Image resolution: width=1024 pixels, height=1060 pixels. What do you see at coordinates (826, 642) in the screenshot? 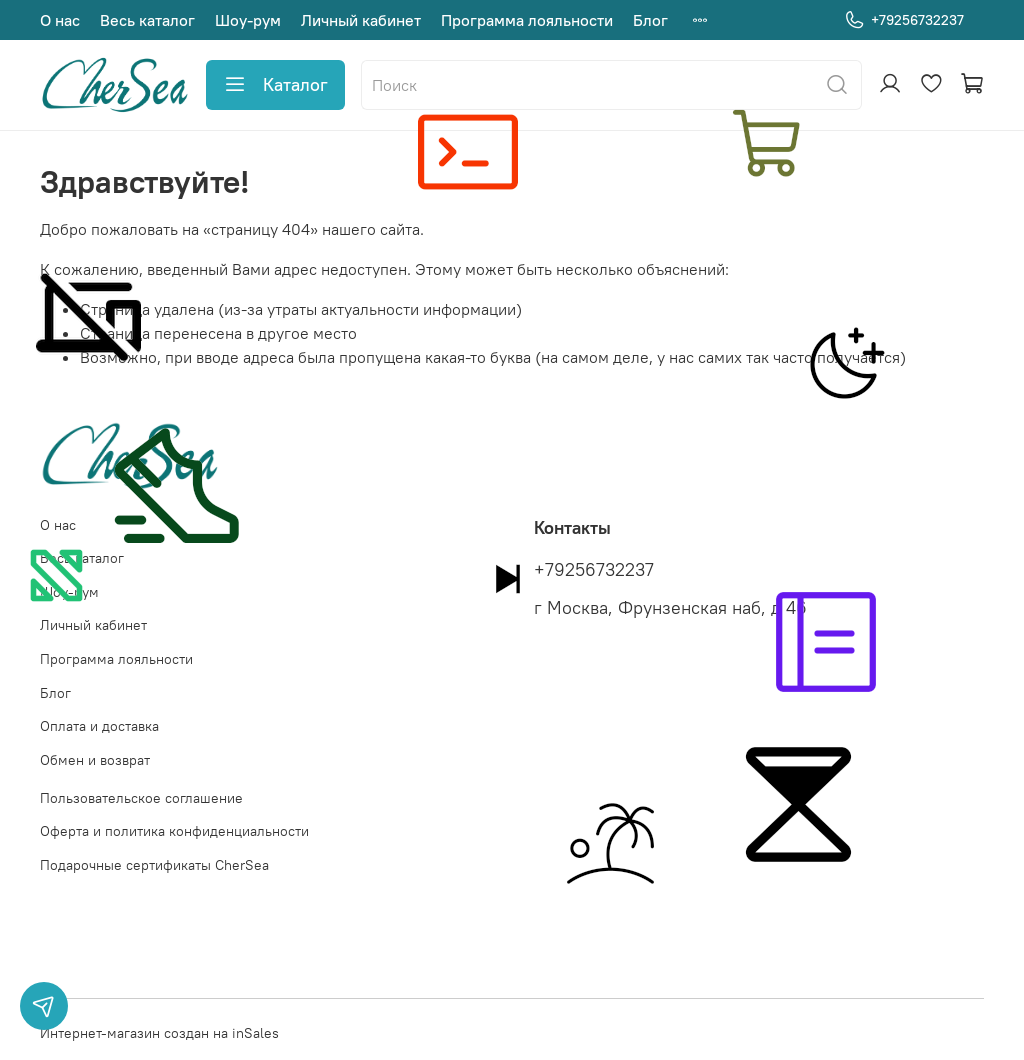
I see `open your notebook or notes` at bounding box center [826, 642].